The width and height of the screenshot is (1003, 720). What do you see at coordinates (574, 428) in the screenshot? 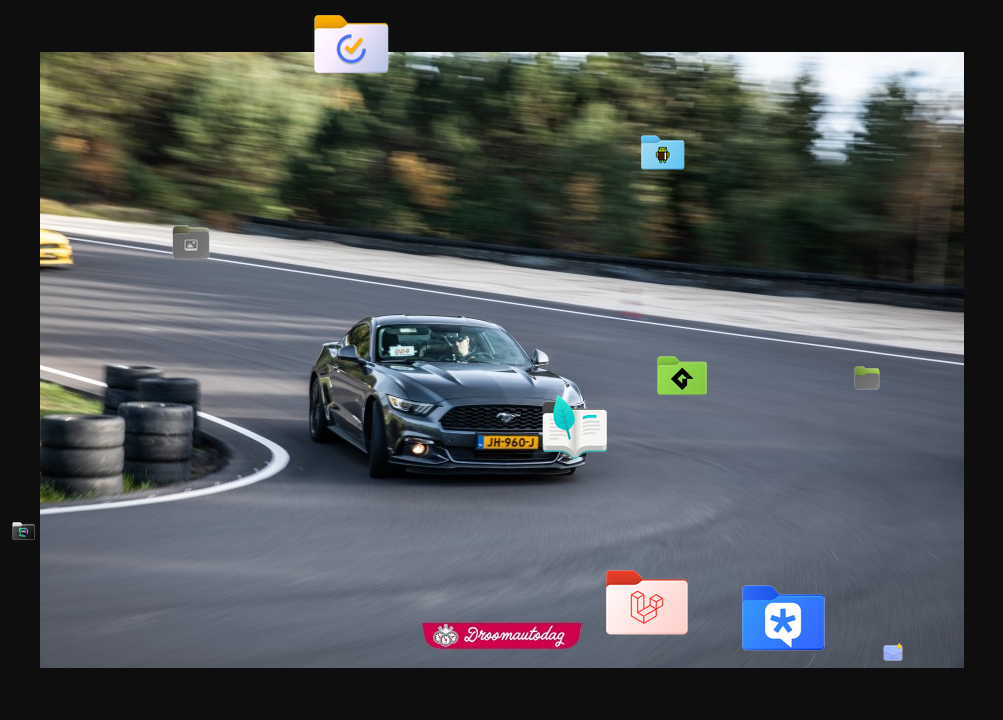
I see `open foliate e-book reader library` at bounding box center [574, 428].